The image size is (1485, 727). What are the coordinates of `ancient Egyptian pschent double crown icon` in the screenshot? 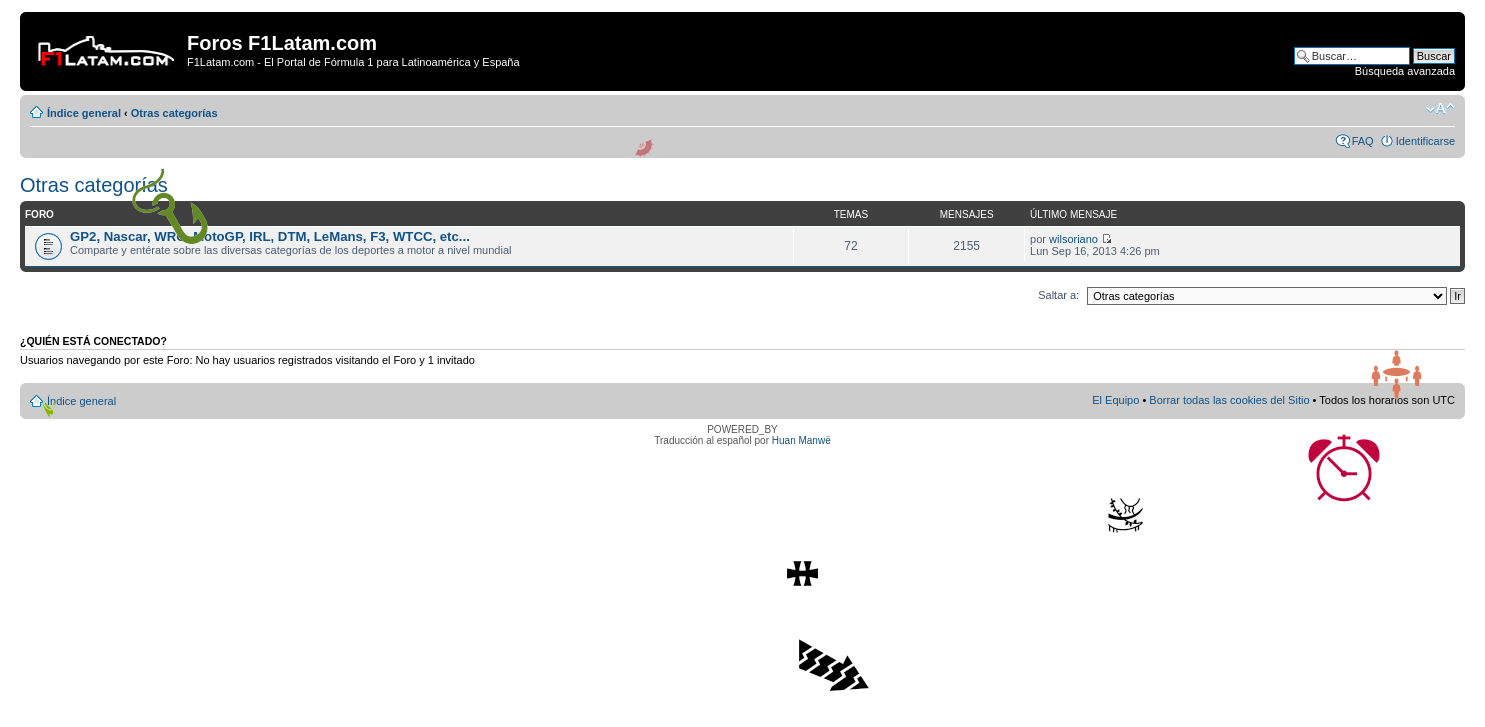 It's located at (49, 410).